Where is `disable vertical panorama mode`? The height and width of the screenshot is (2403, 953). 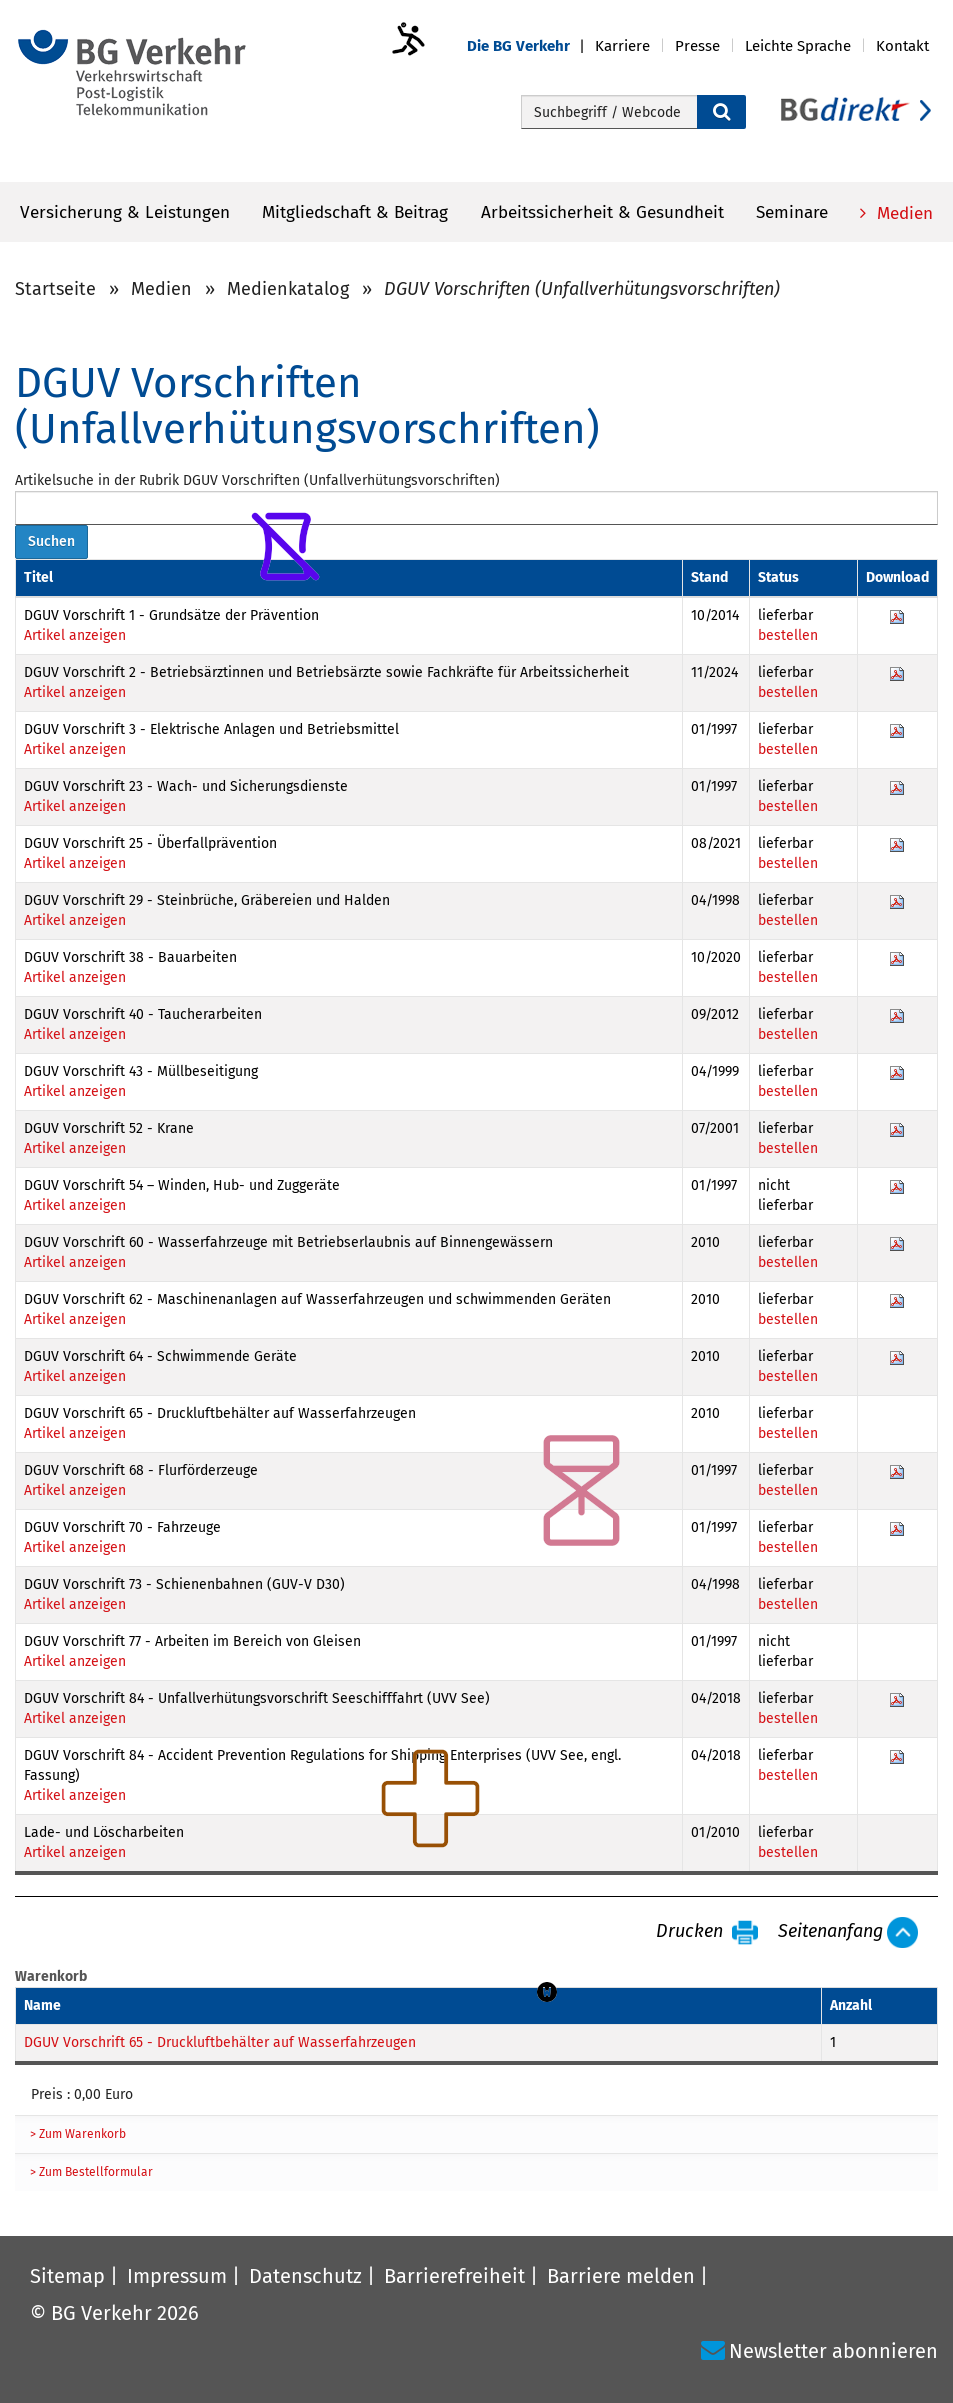
disable vertical panorama mode is located at coordinates (285, 546).